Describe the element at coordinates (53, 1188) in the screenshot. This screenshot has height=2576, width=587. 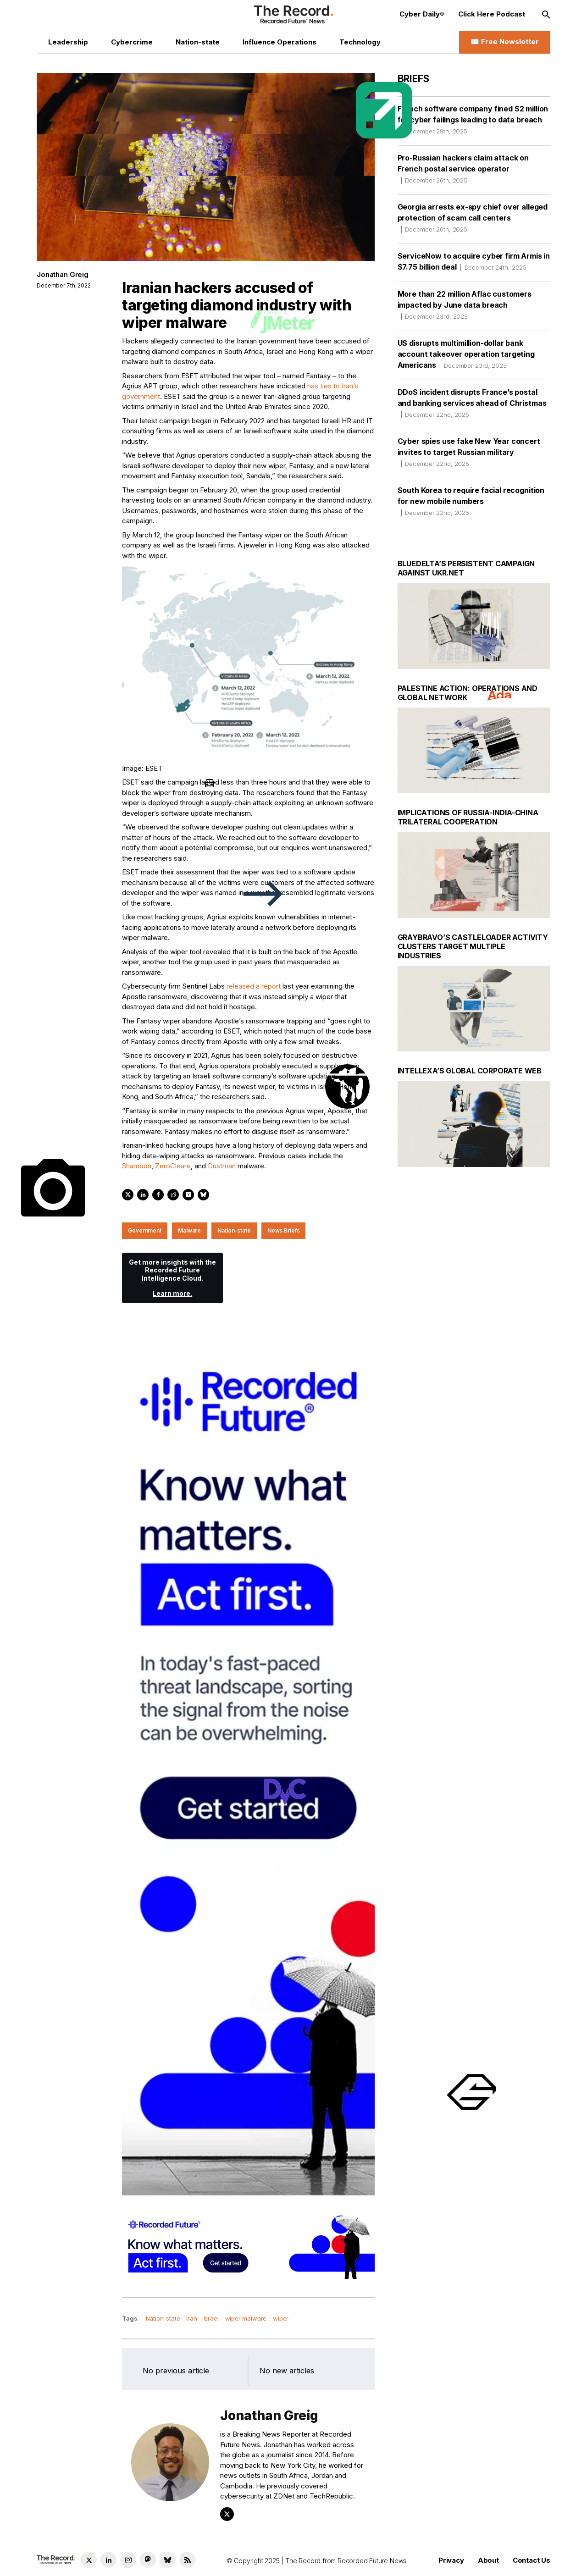
I see `take a photo` at that location.